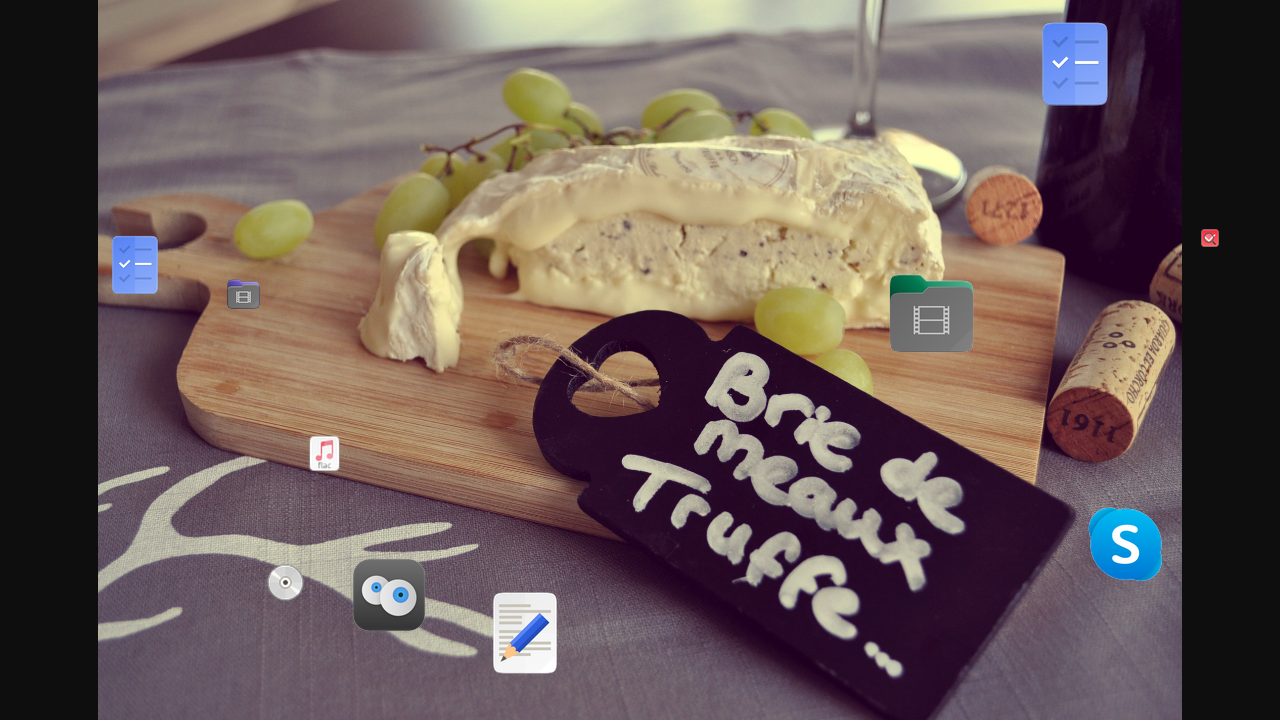 The width and height of the screenshot is (1280, 720). What do you see at coordinates (1075, 64) in the screenshot?
I see `open work tasks or to-do list app` at bounding box center [1075, 64].